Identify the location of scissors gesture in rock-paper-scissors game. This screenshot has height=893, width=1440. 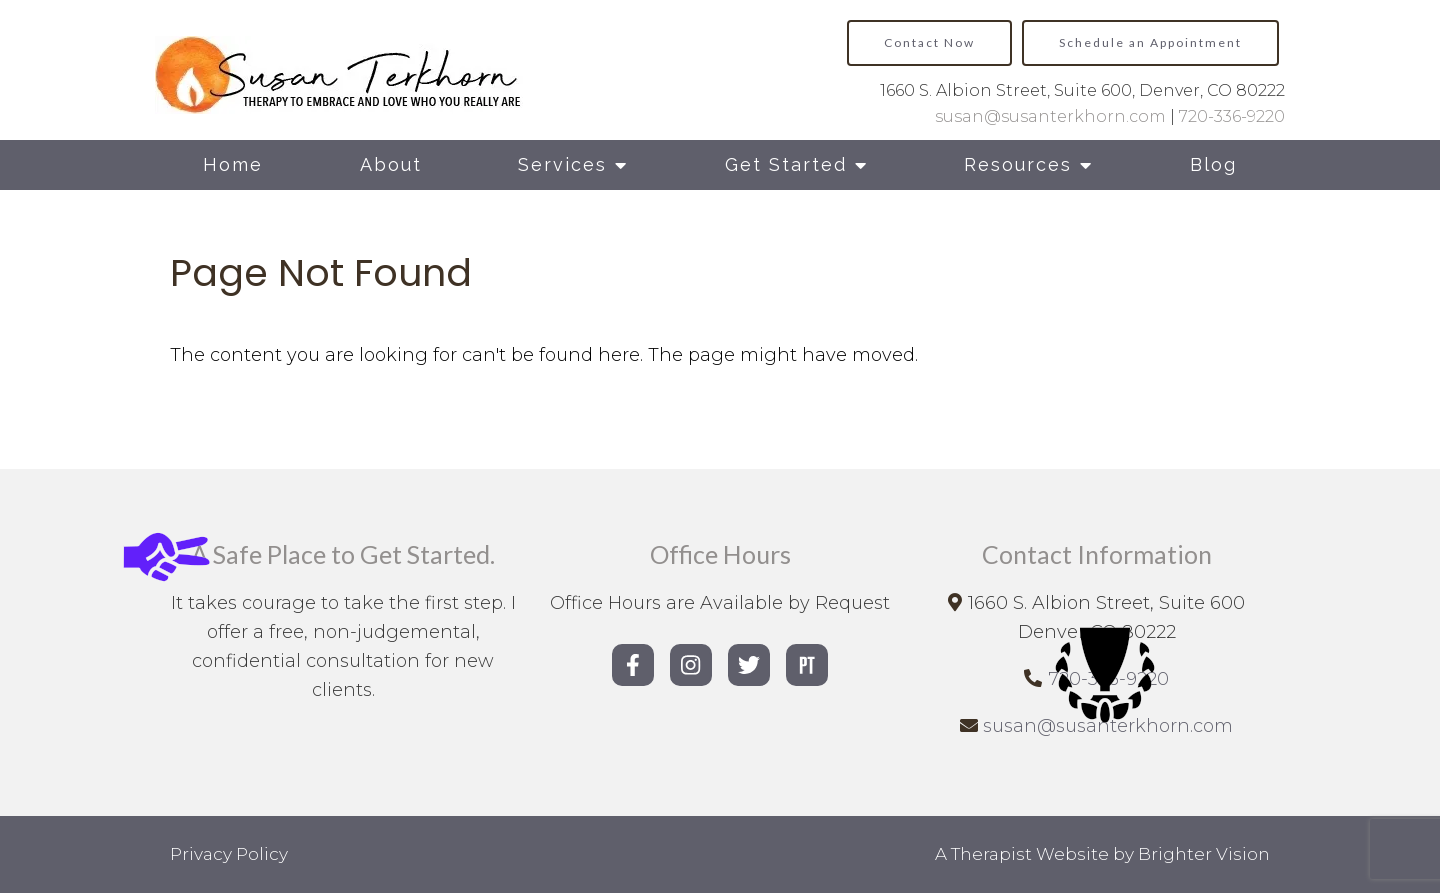
(168, 552).